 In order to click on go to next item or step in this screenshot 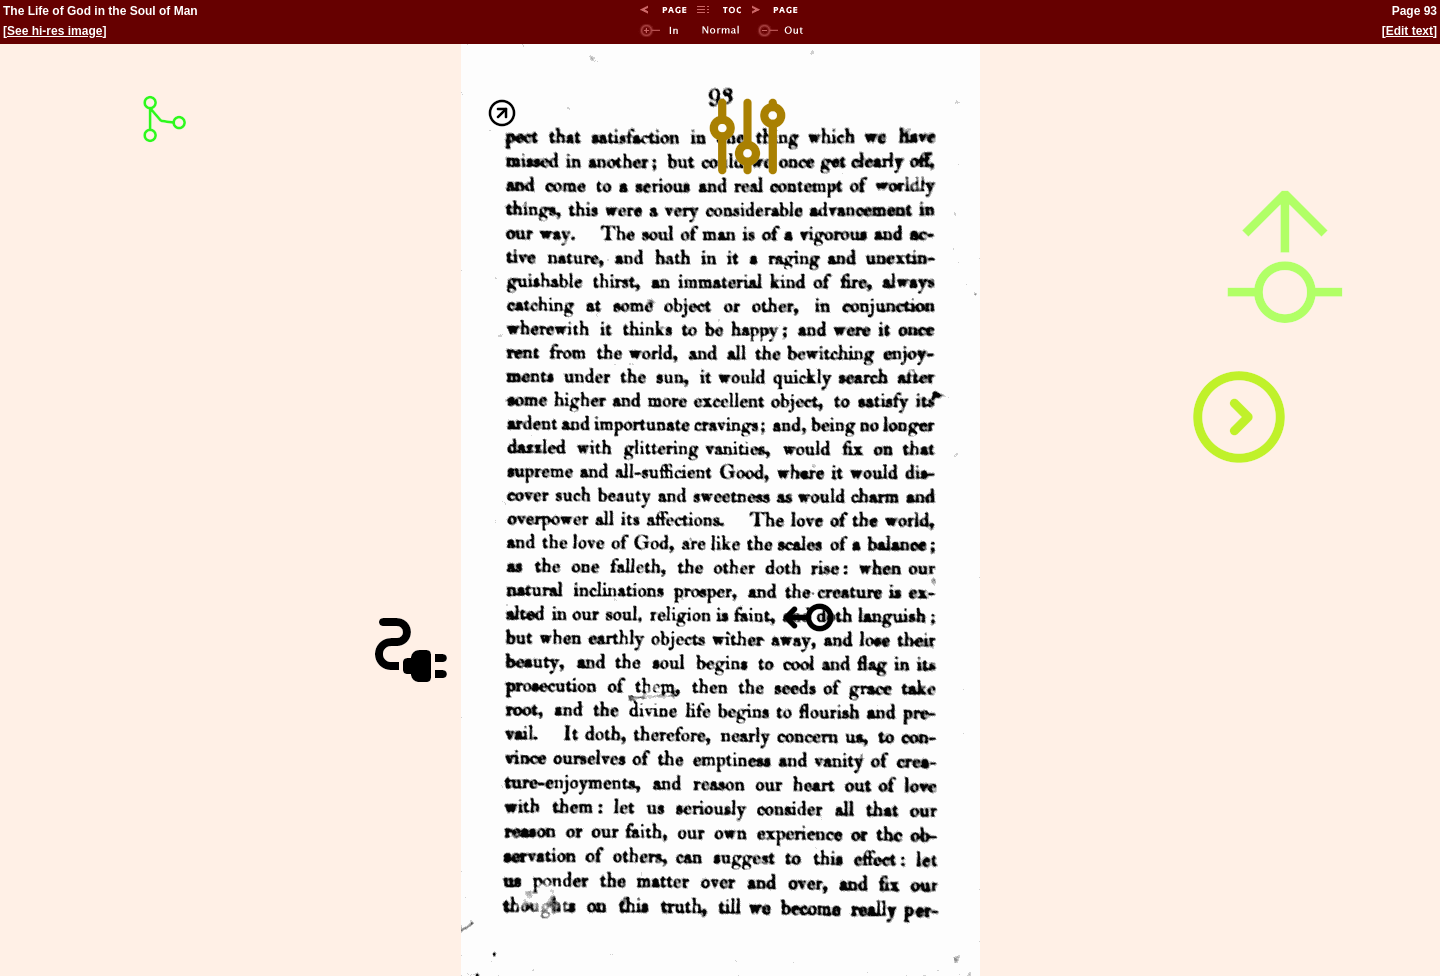, I will do `click(1239, 417)`.